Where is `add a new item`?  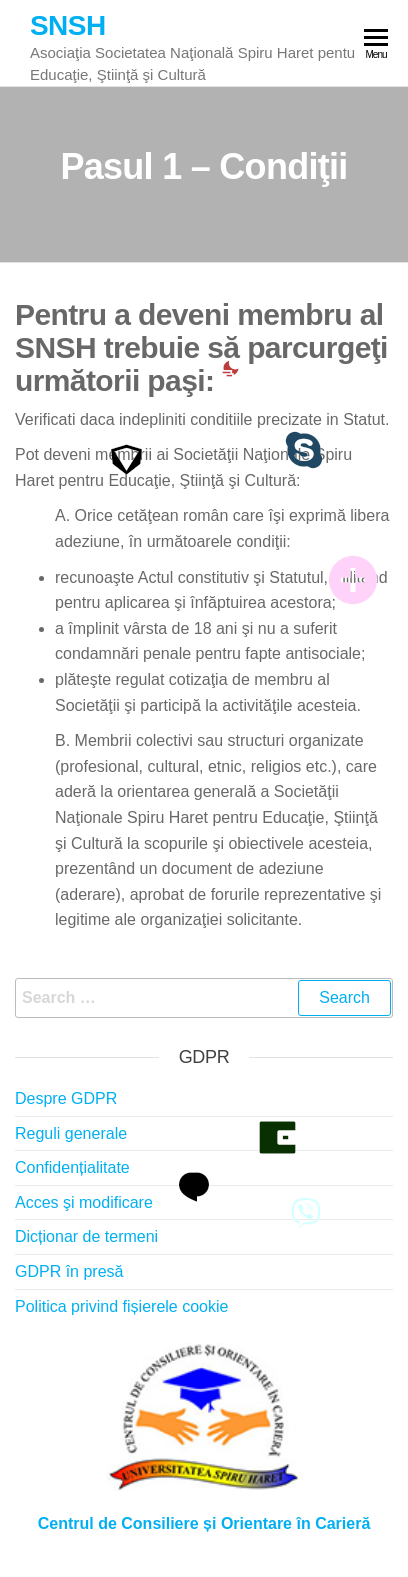
add a new item is located at coordinates (353, 580).